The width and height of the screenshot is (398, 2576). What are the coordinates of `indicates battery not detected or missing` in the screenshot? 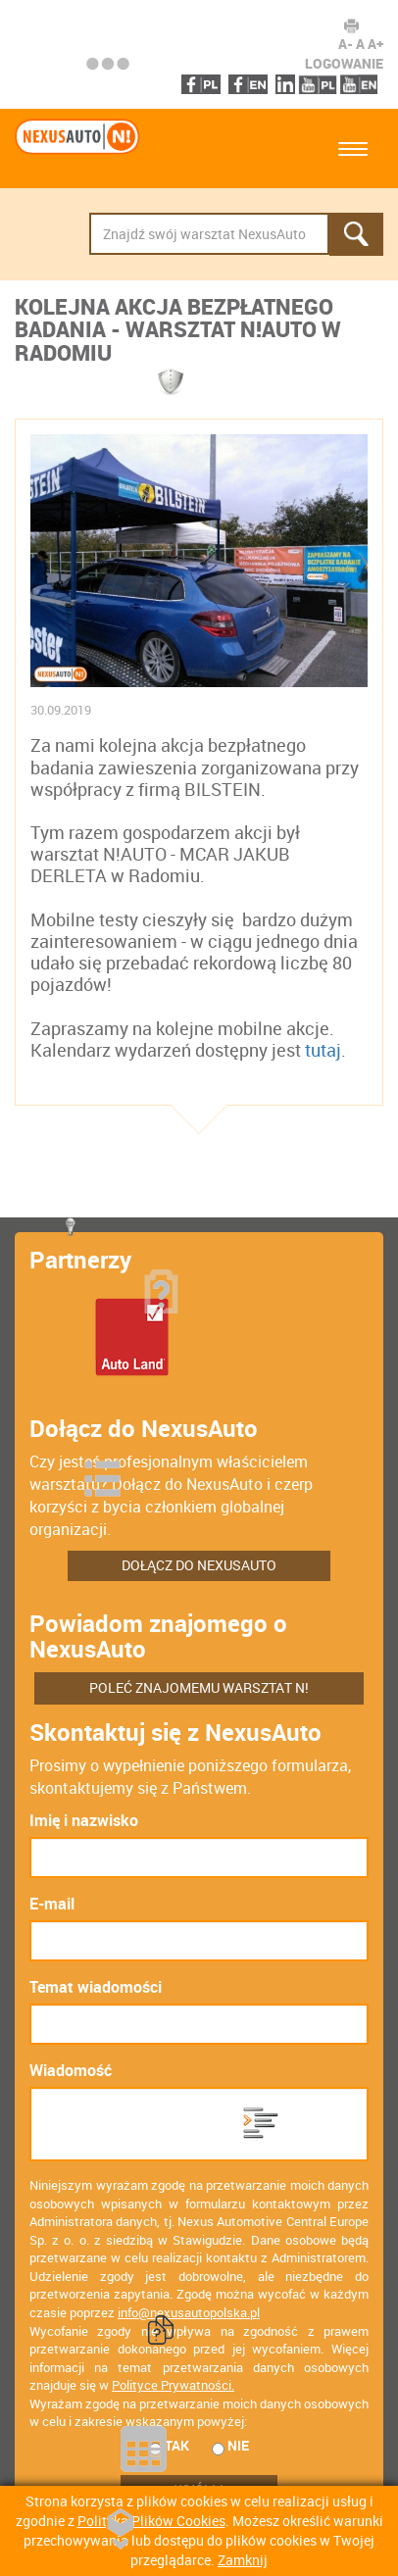 It's located at (161, 1291).